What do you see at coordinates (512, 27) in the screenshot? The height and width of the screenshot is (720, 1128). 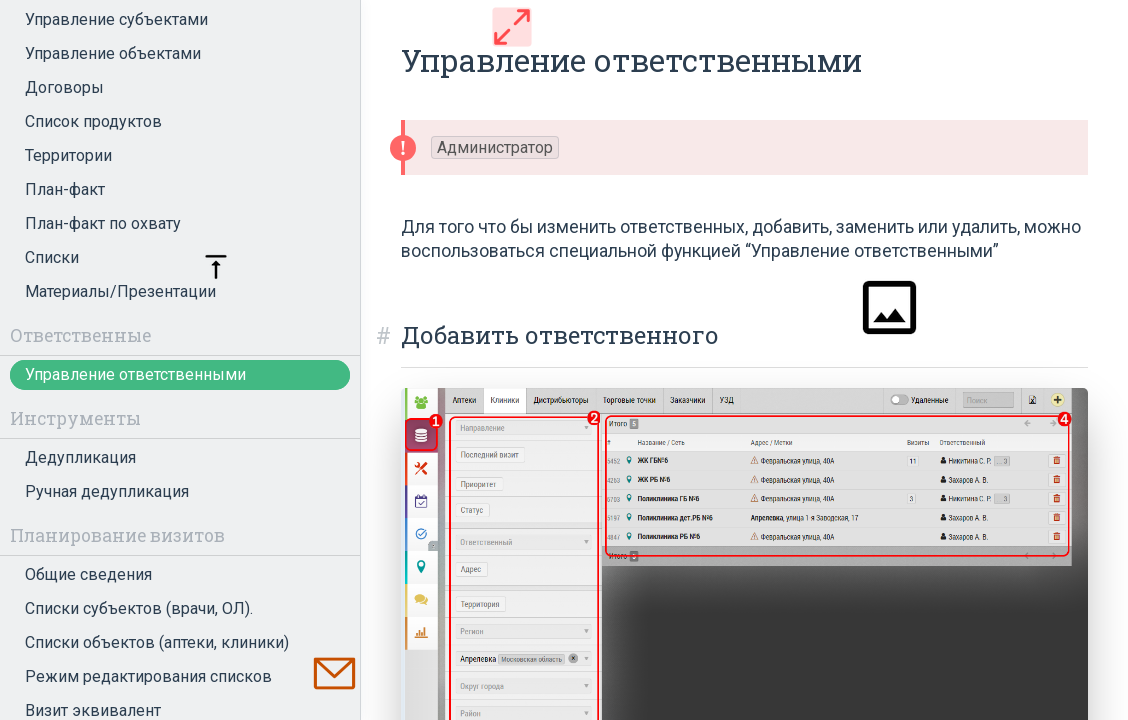 I see `expand to full screen` at bounding box center [512, 27].